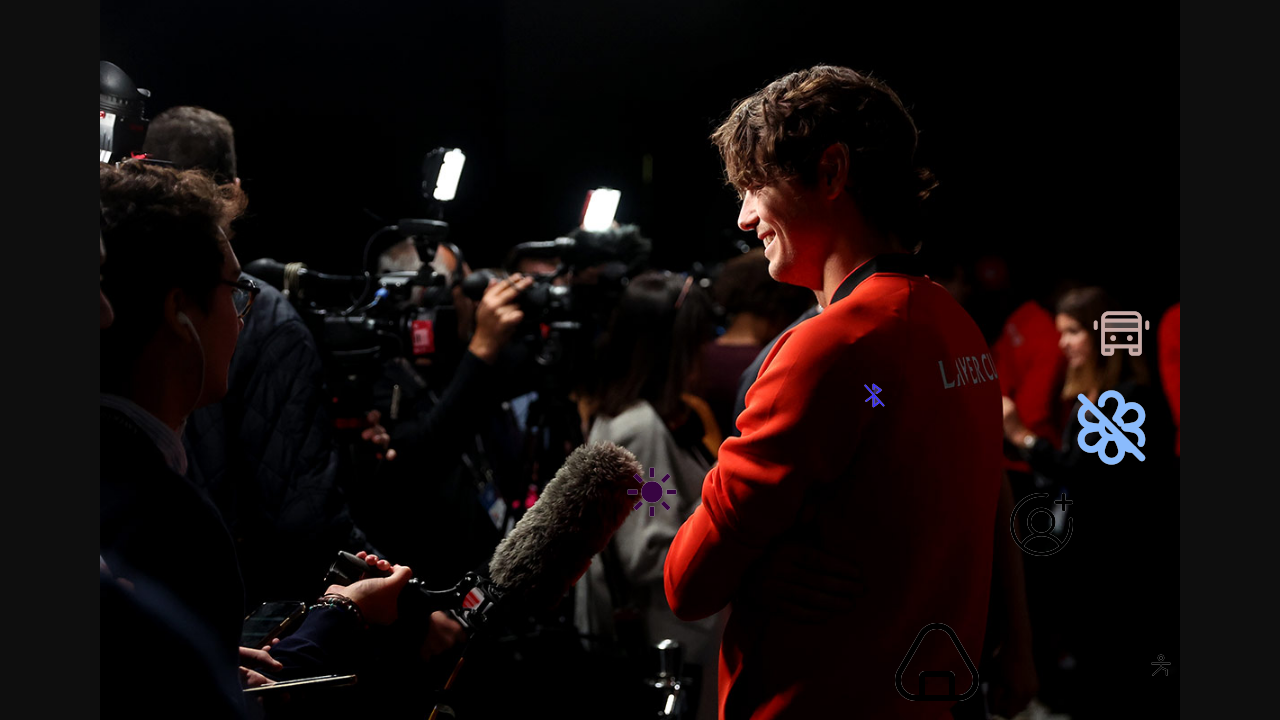 The image size is (1280, 720). Describe the element at coordinates (937, 662) in the screenshot. I see `browse Japanese food options` at that location.